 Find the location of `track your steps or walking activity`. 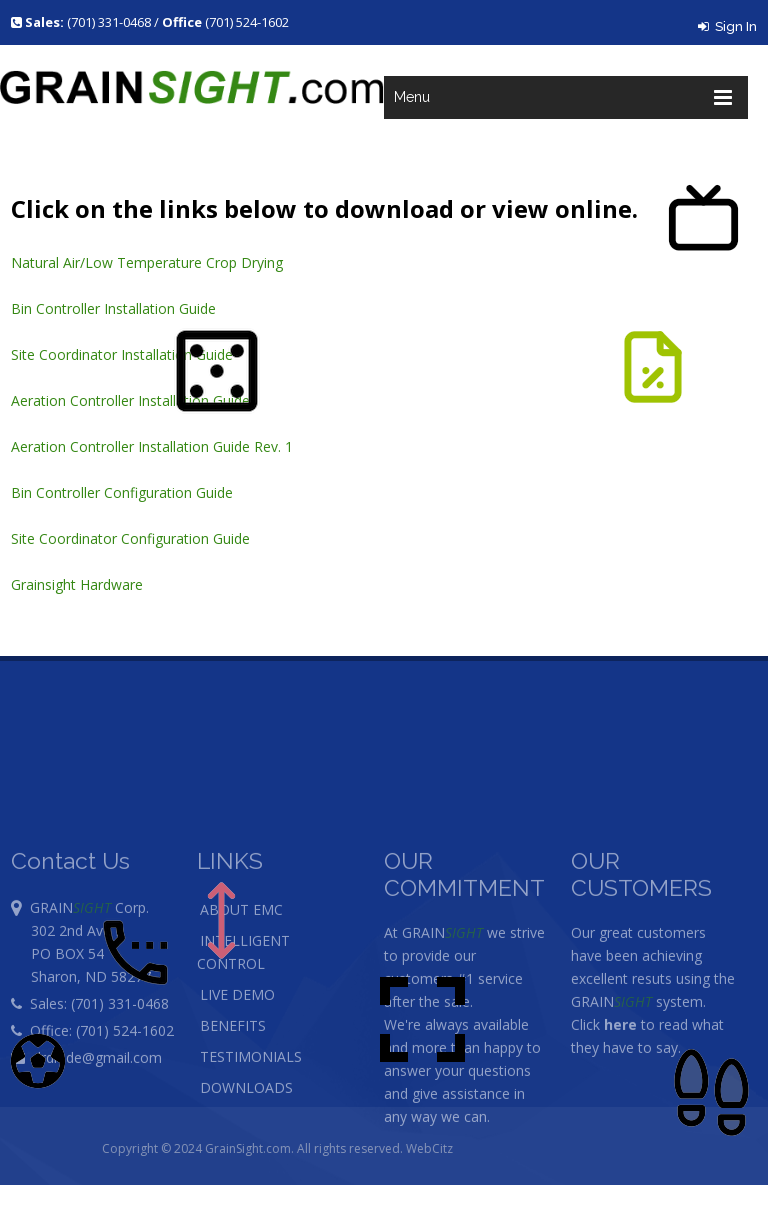

track your steps or walking activity is located at coordinates (711, 1092).